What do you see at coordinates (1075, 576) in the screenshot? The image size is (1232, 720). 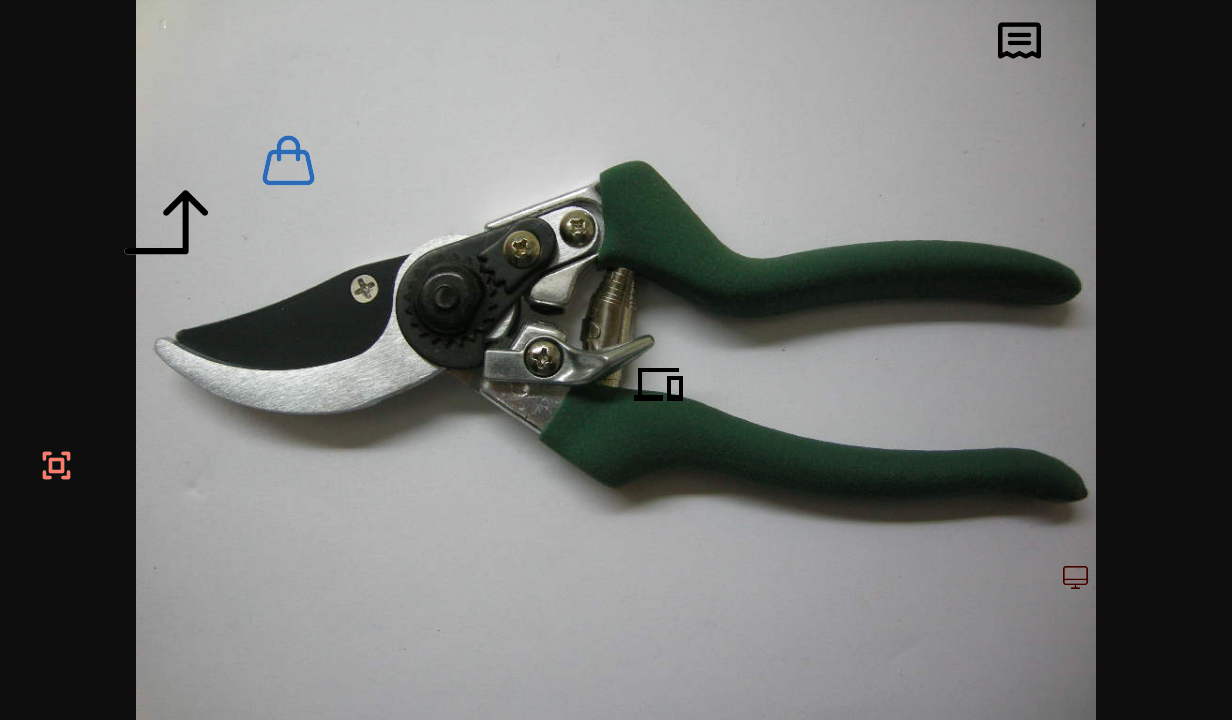 I see `switch to desktop view` at bounding box center [1075, 576].